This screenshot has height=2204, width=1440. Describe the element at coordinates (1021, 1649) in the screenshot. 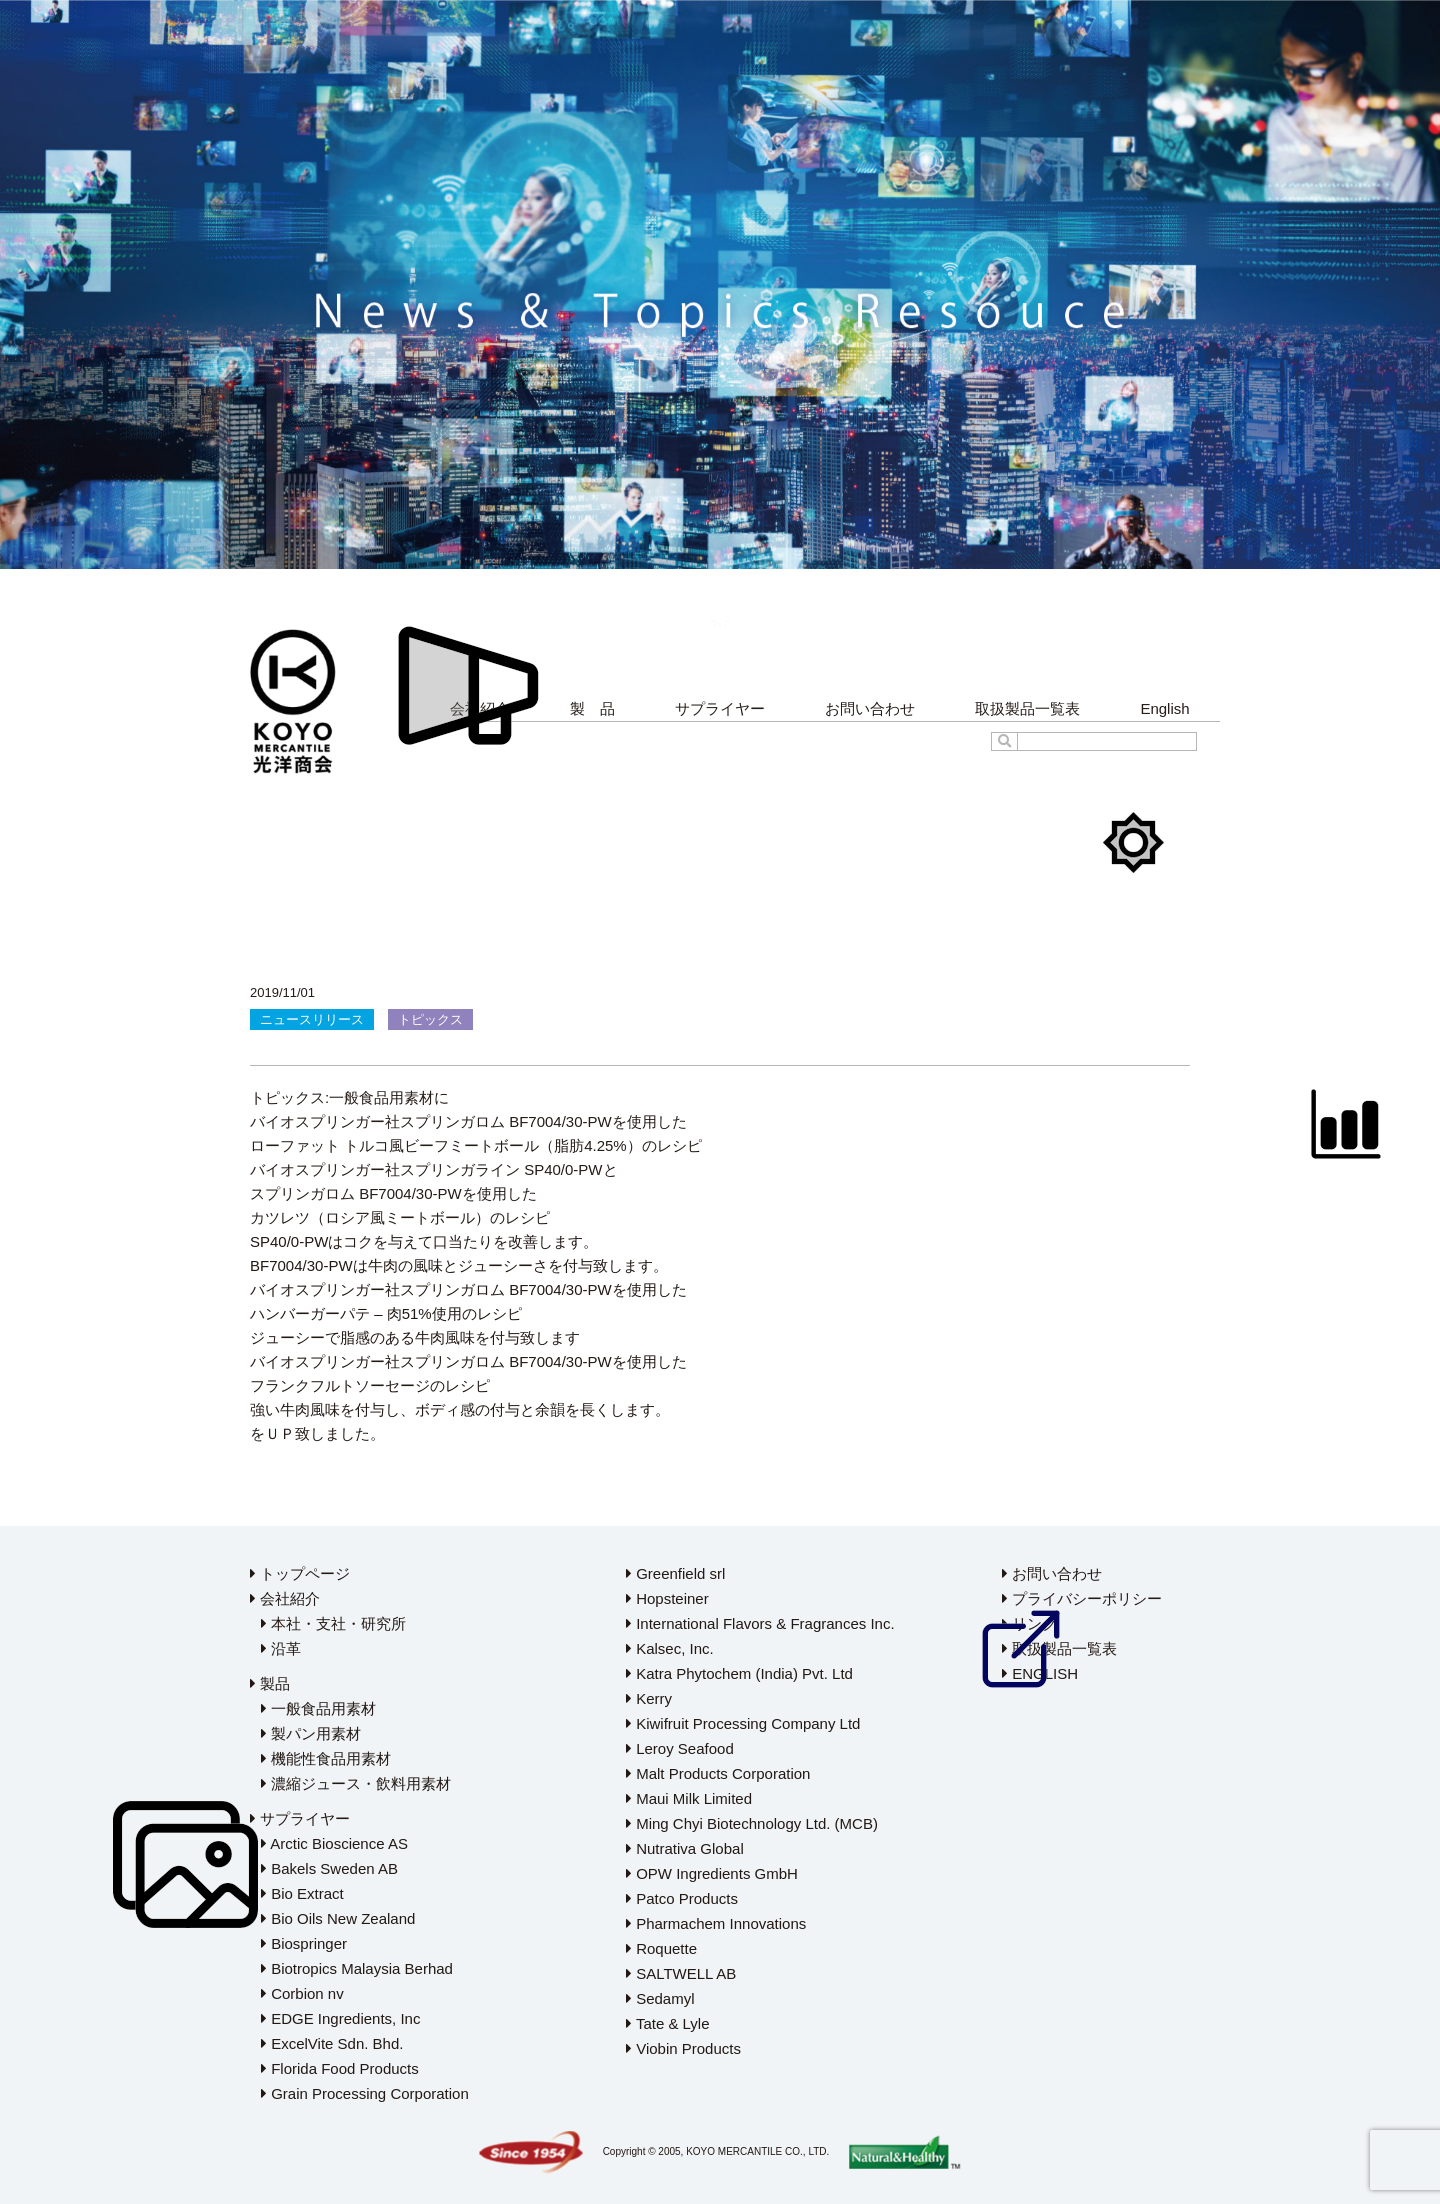

I see `open link in new window` at that location.